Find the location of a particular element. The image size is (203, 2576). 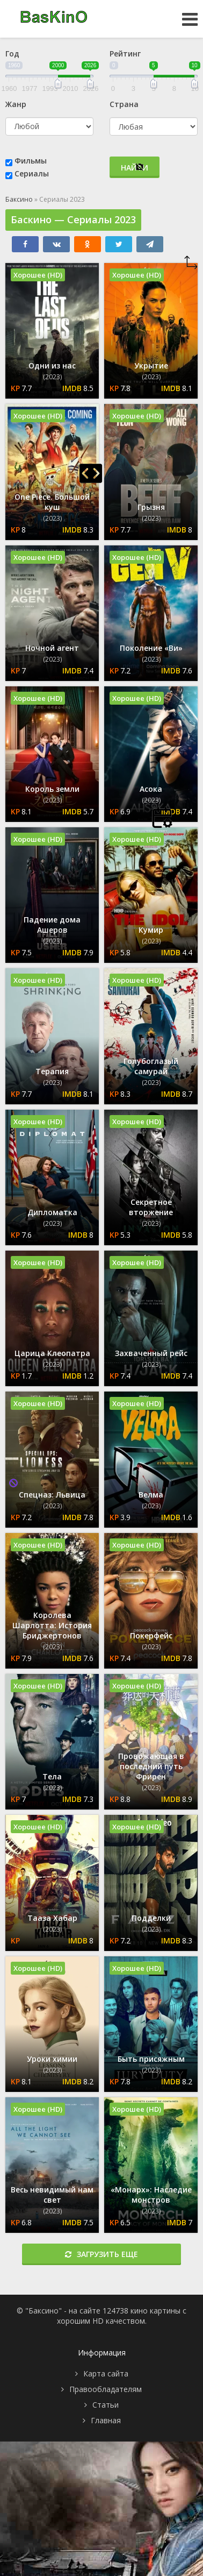

view or edit source code is located at coordinates (91, 473).